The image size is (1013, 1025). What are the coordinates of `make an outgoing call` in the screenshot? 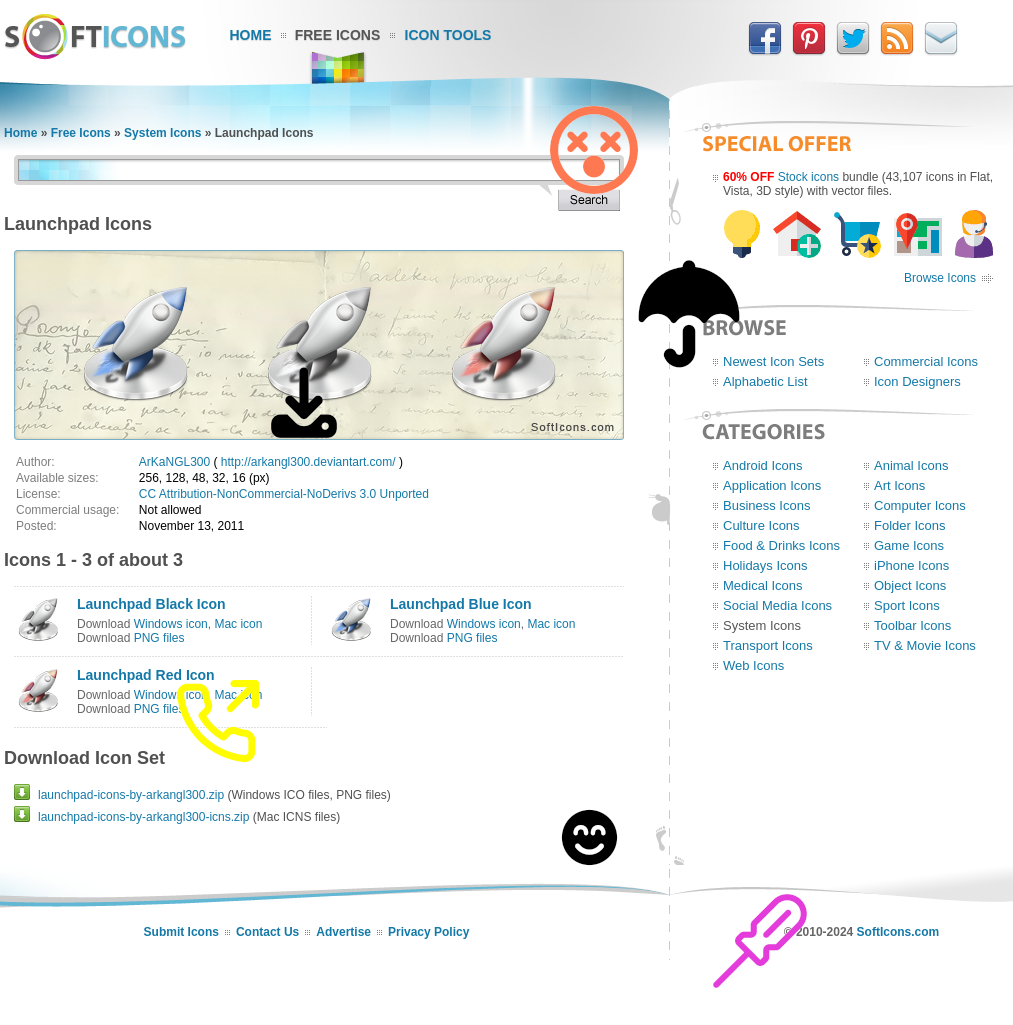 It's located at (216, 723).